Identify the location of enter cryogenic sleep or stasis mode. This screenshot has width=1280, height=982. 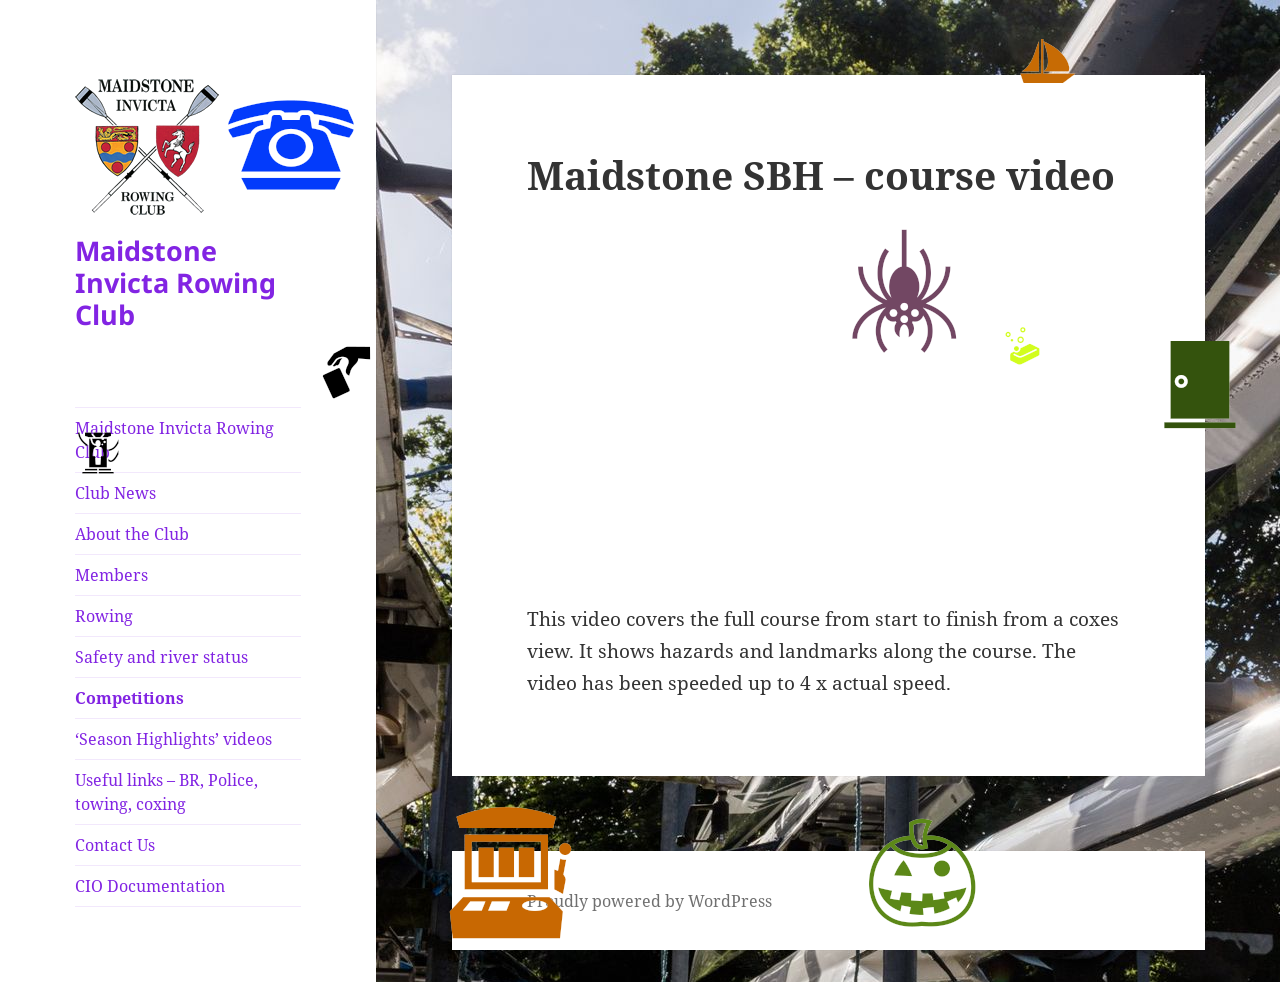
(98, 453).